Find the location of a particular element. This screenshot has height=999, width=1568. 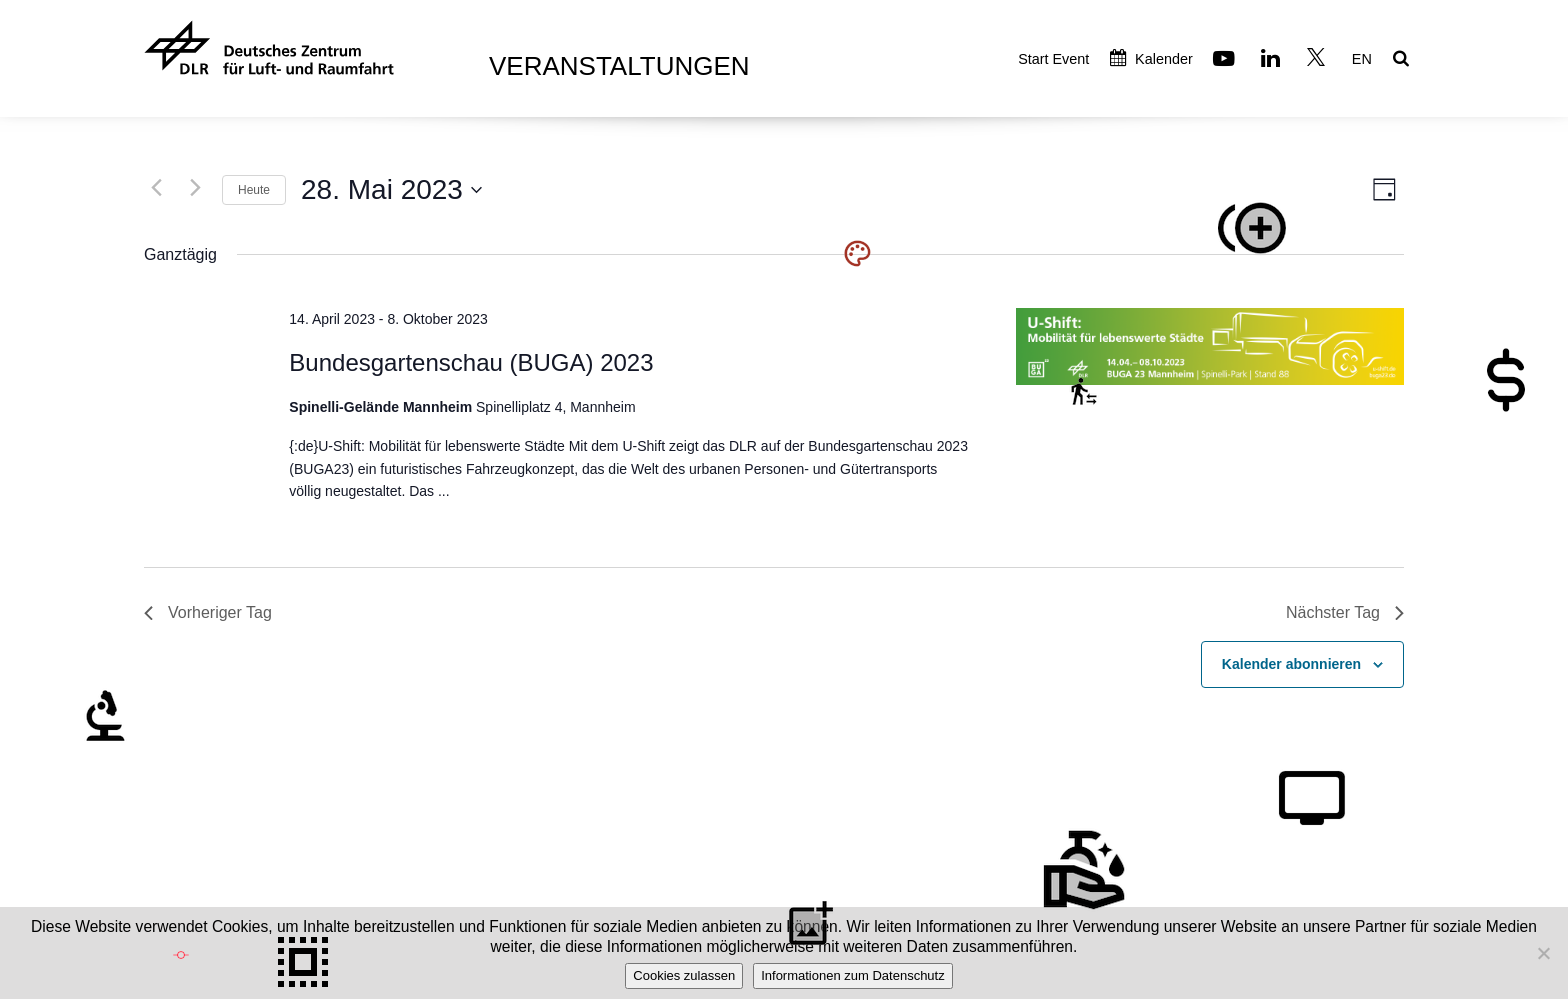

select all items in the current view is located at coordinates (303, 962).